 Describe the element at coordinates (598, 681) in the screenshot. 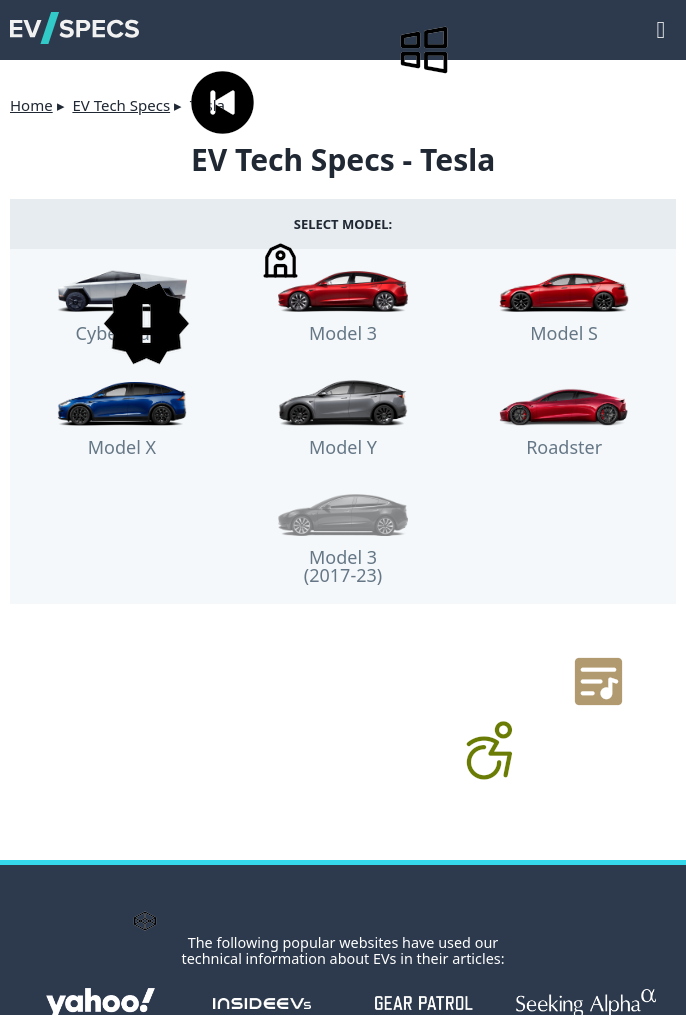

I see `view your music playlist` at that location.